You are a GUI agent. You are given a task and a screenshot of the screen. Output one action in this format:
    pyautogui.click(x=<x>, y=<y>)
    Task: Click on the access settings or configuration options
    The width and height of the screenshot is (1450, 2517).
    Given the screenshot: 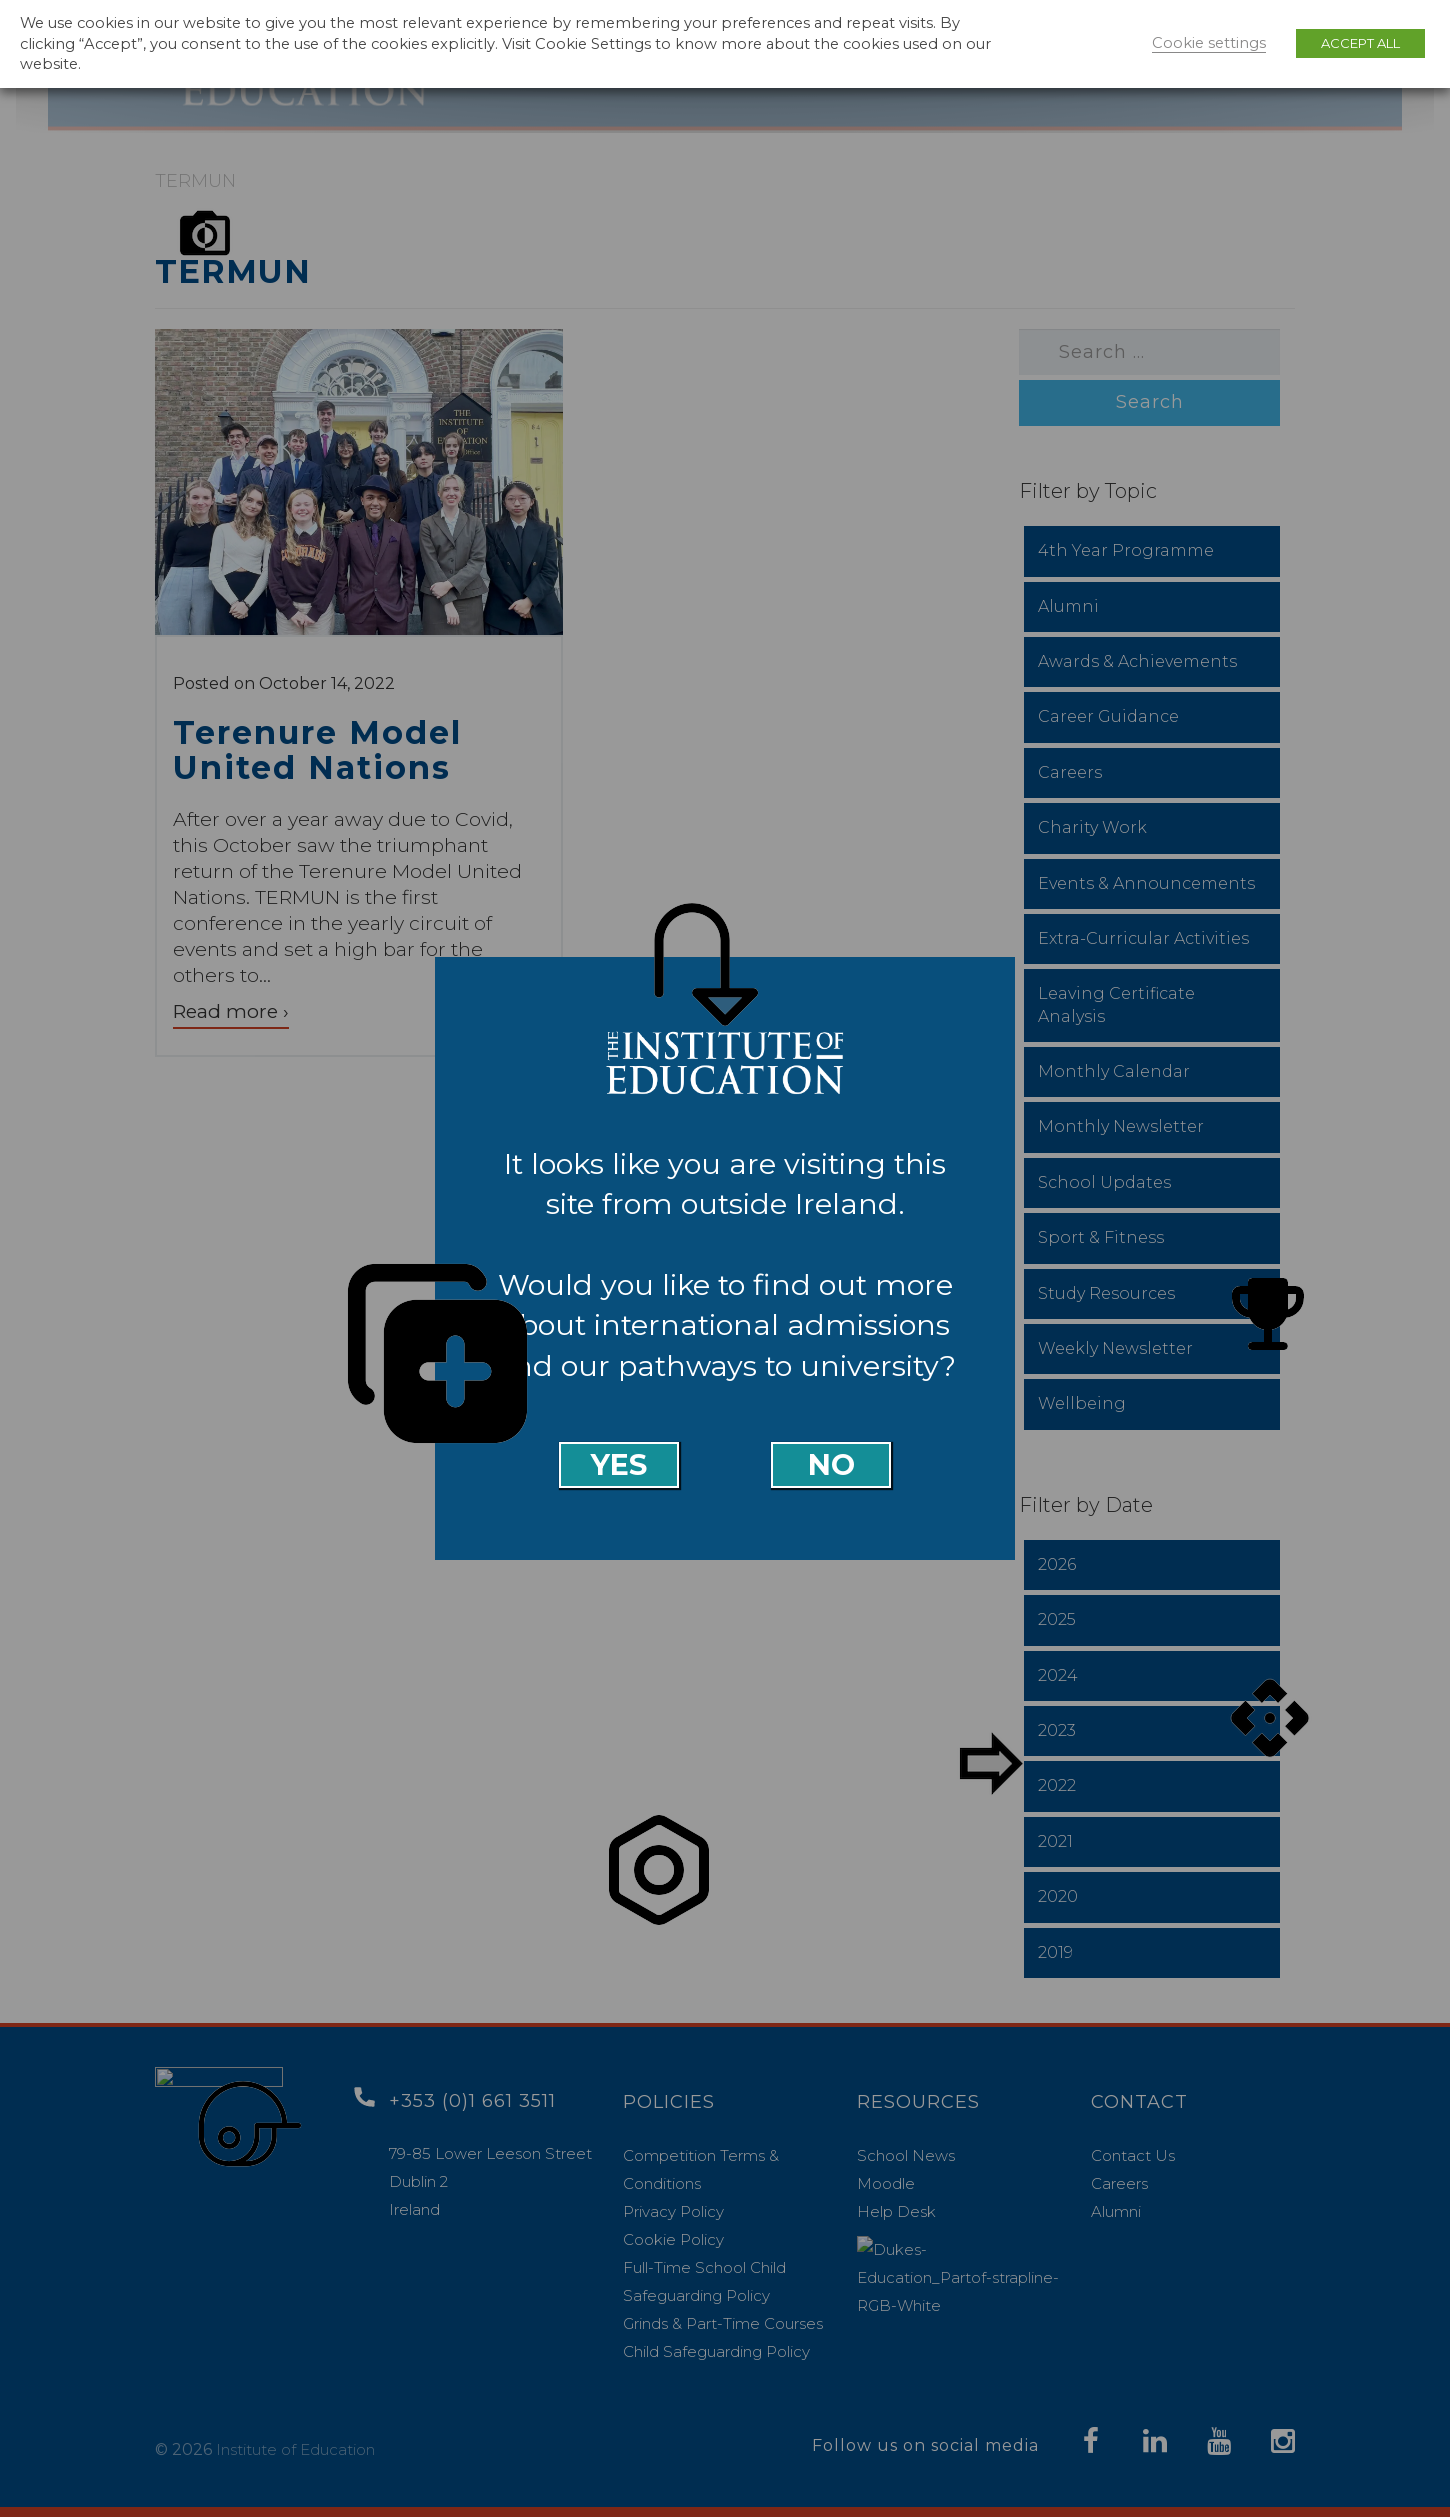 What is the action you would take?
    pyautogui.click(x=659, y=1870)
    